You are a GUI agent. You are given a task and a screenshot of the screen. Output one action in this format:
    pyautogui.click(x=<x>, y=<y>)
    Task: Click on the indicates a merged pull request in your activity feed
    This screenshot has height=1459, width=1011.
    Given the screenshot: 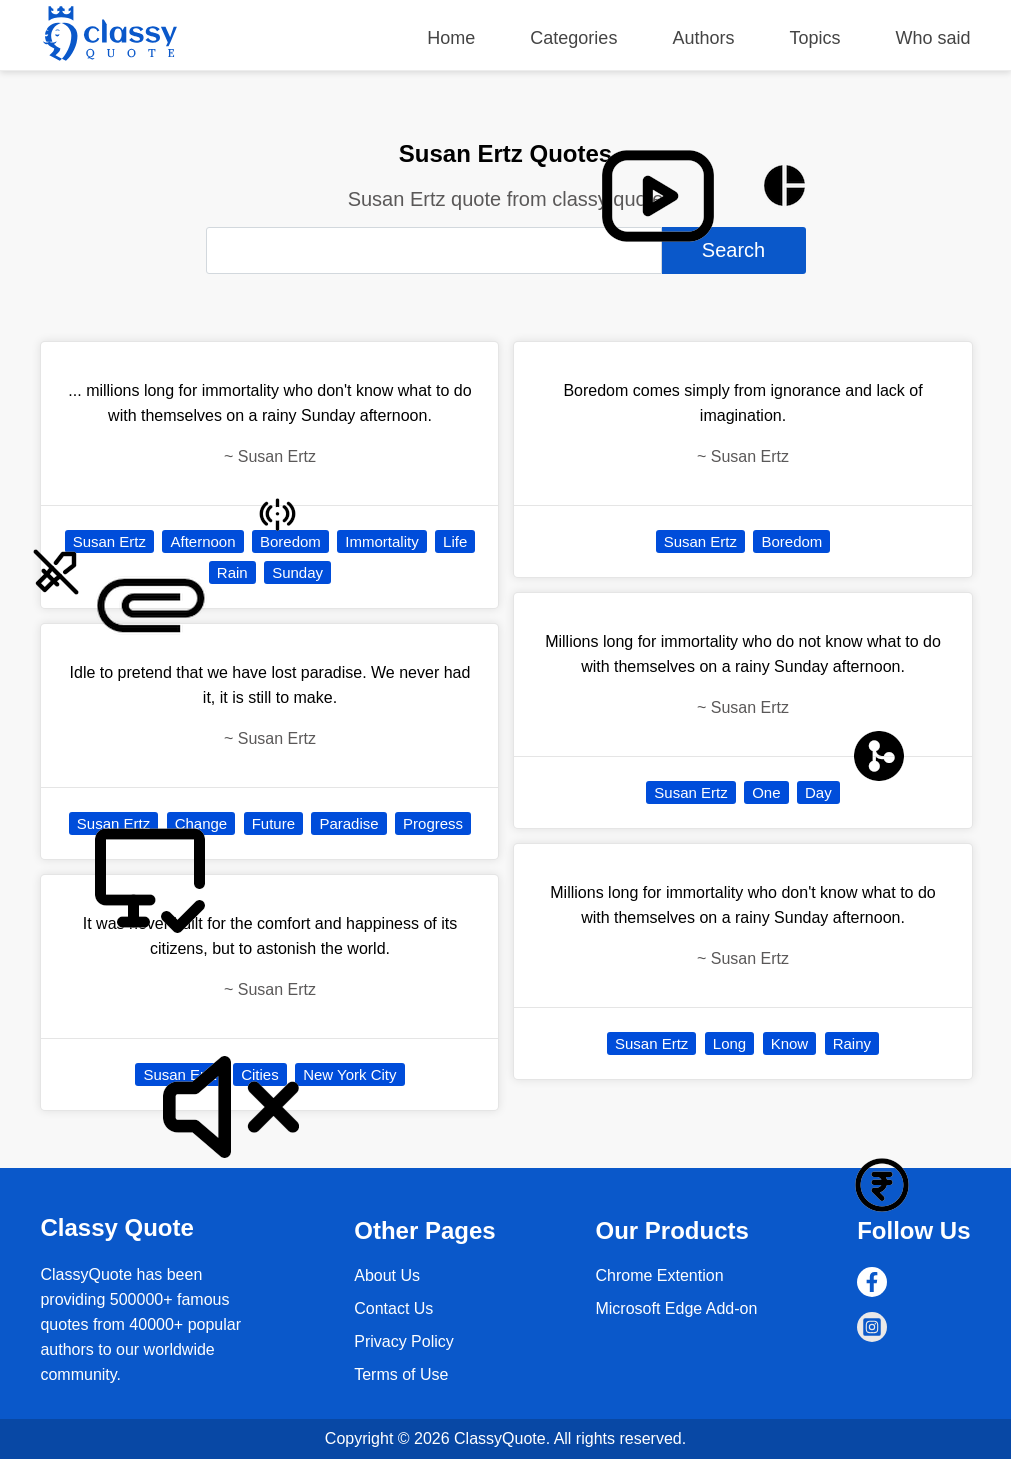 What is the action you would take?
    pyautogui.click(x=879, y=756)
    